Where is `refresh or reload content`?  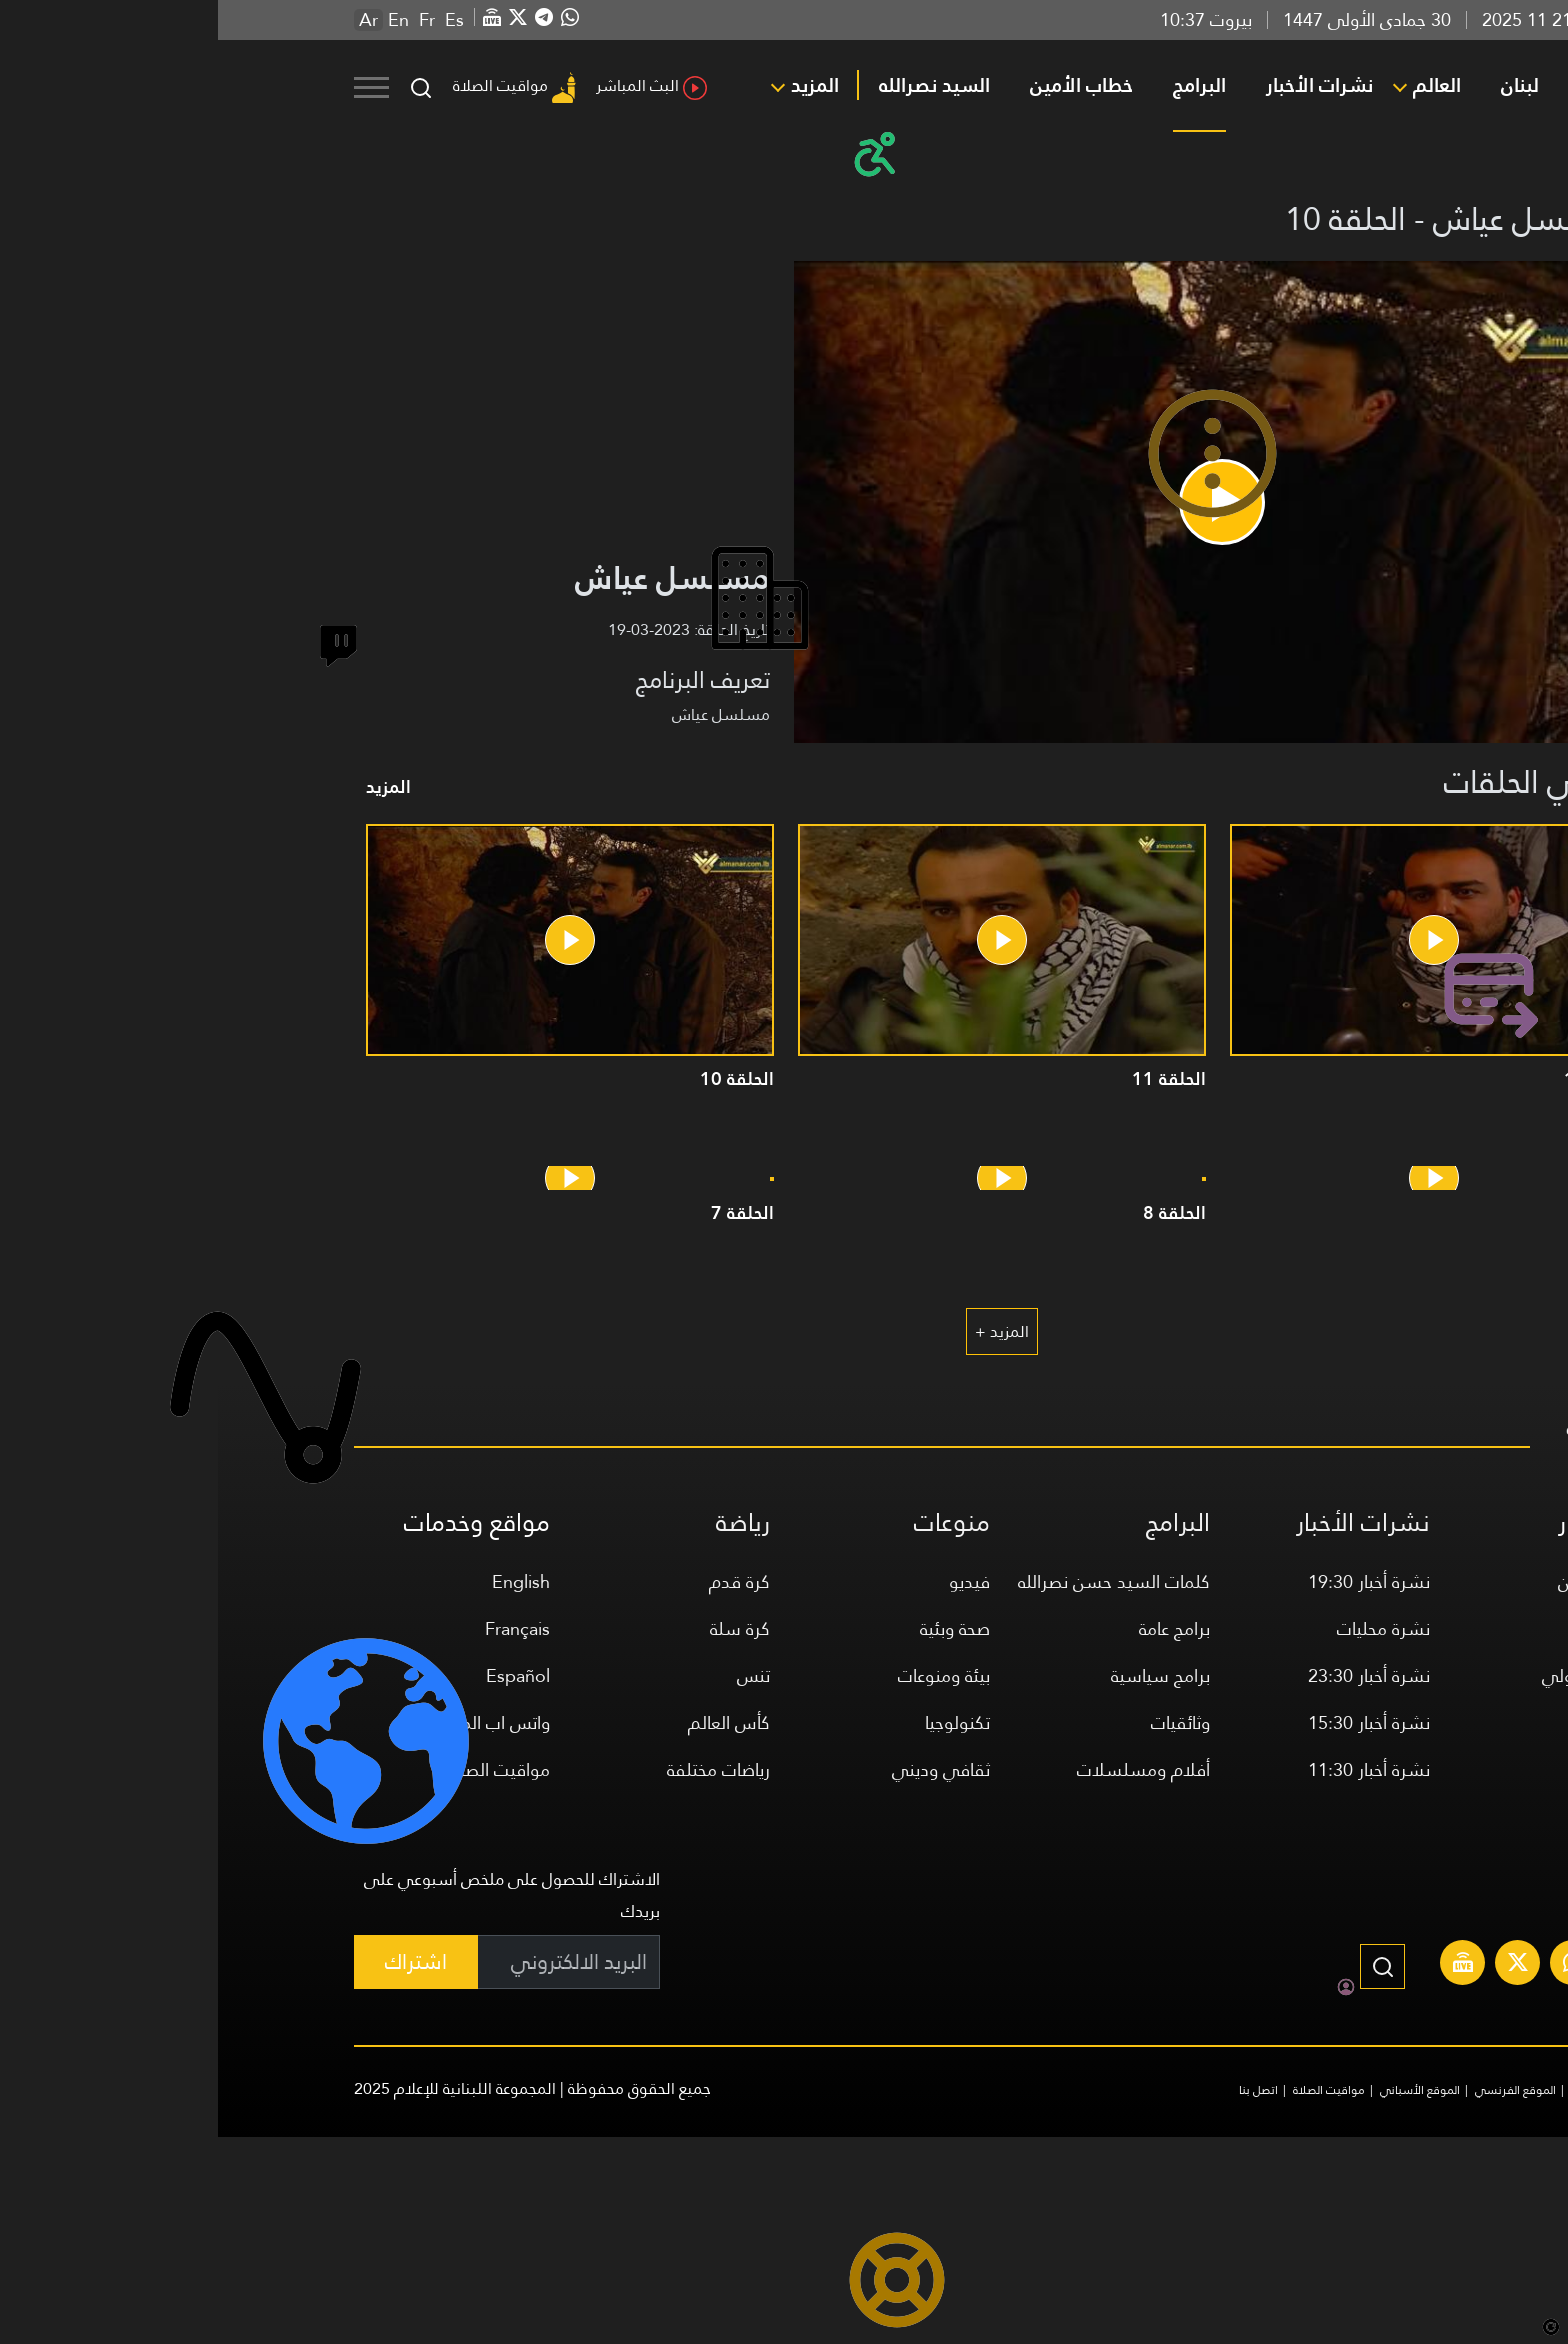
refresh or reload content is located at coordinates (1551, 2327).